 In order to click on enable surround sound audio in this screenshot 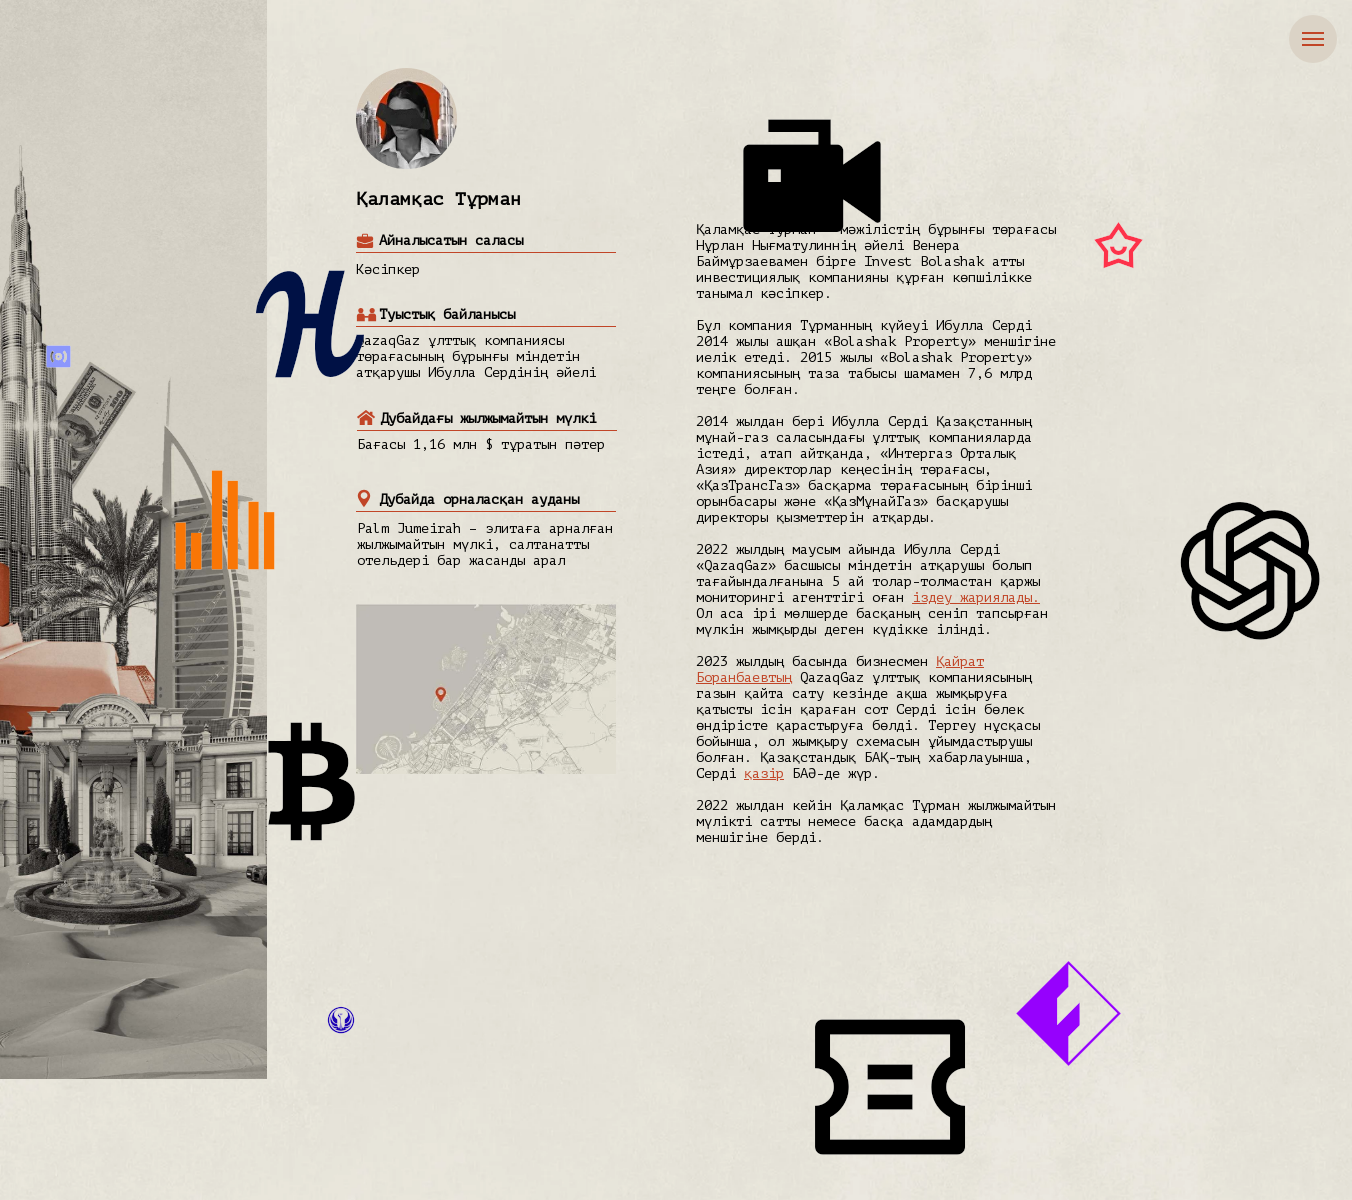, I will do `click(58, 356)`.